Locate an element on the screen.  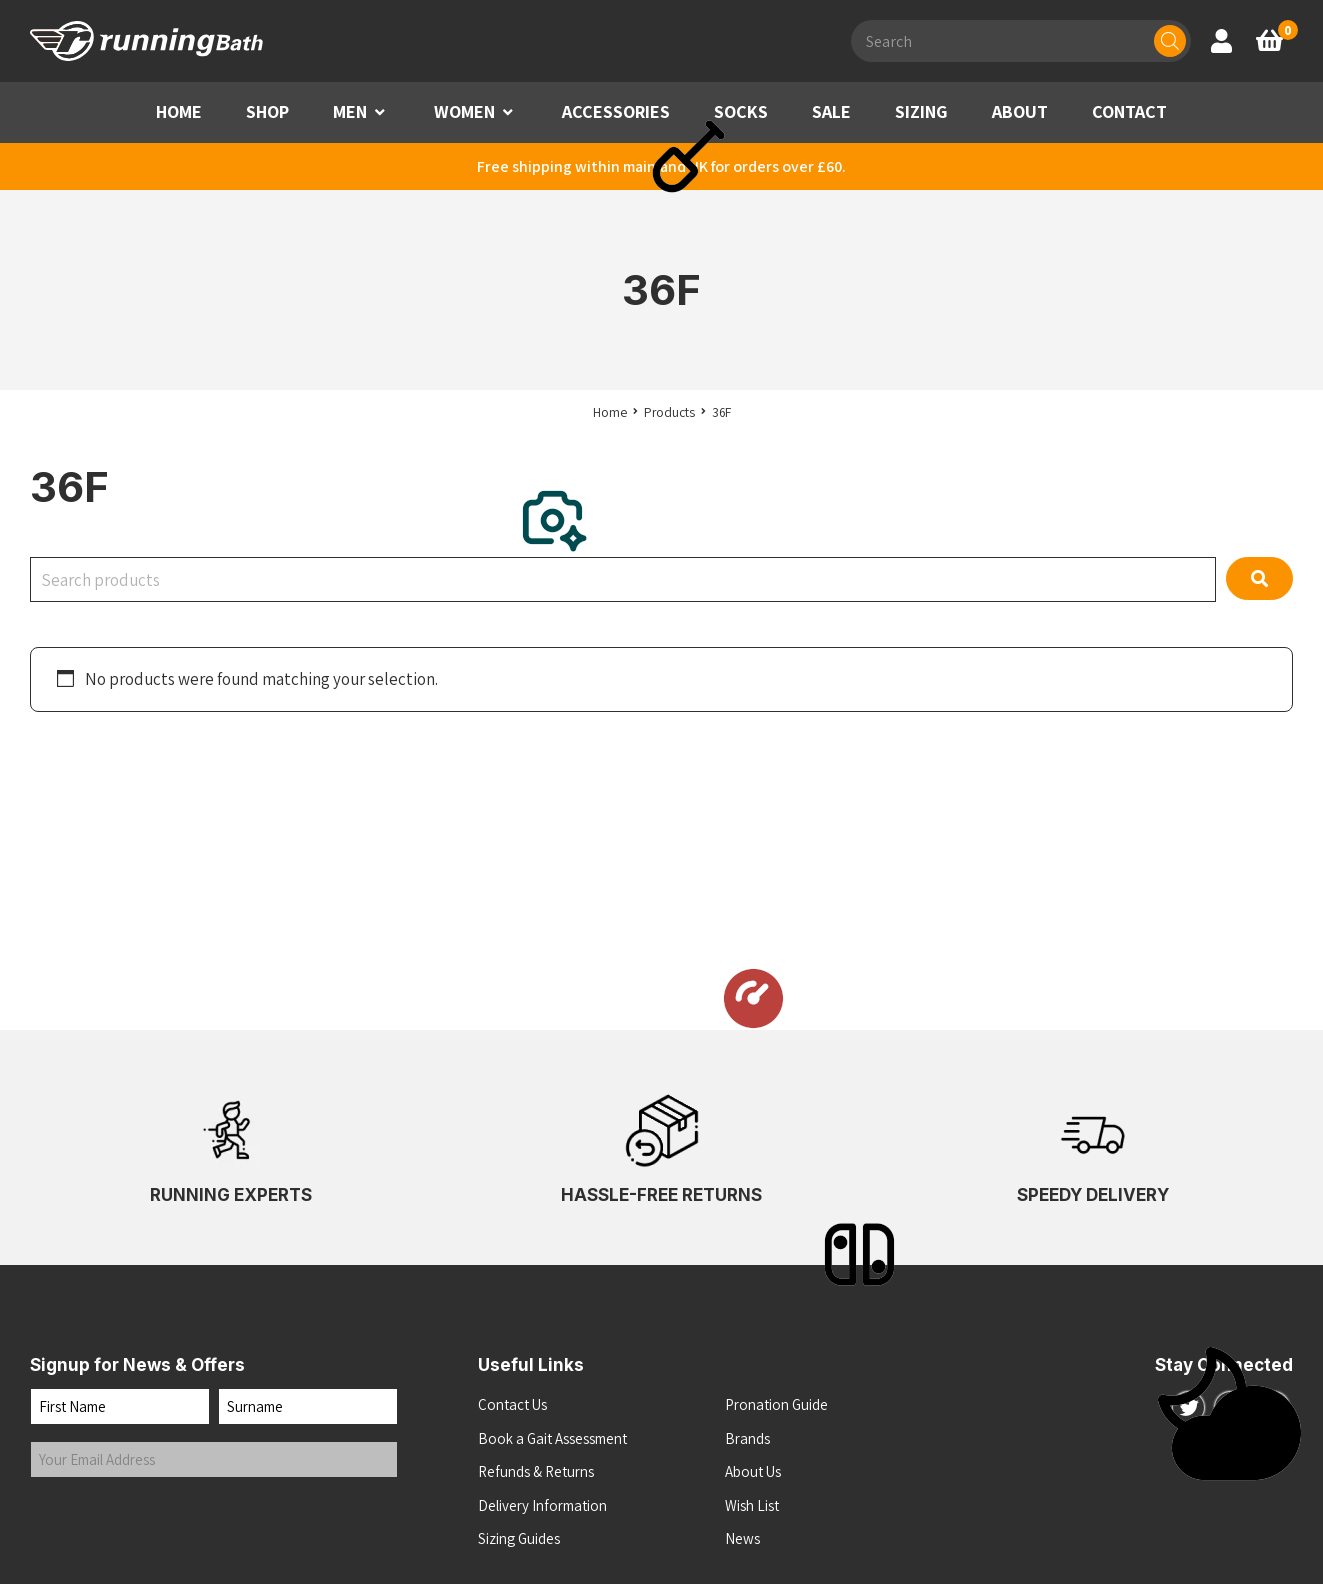
access gardening or landscaping tools is located at coordinates (690, 154).